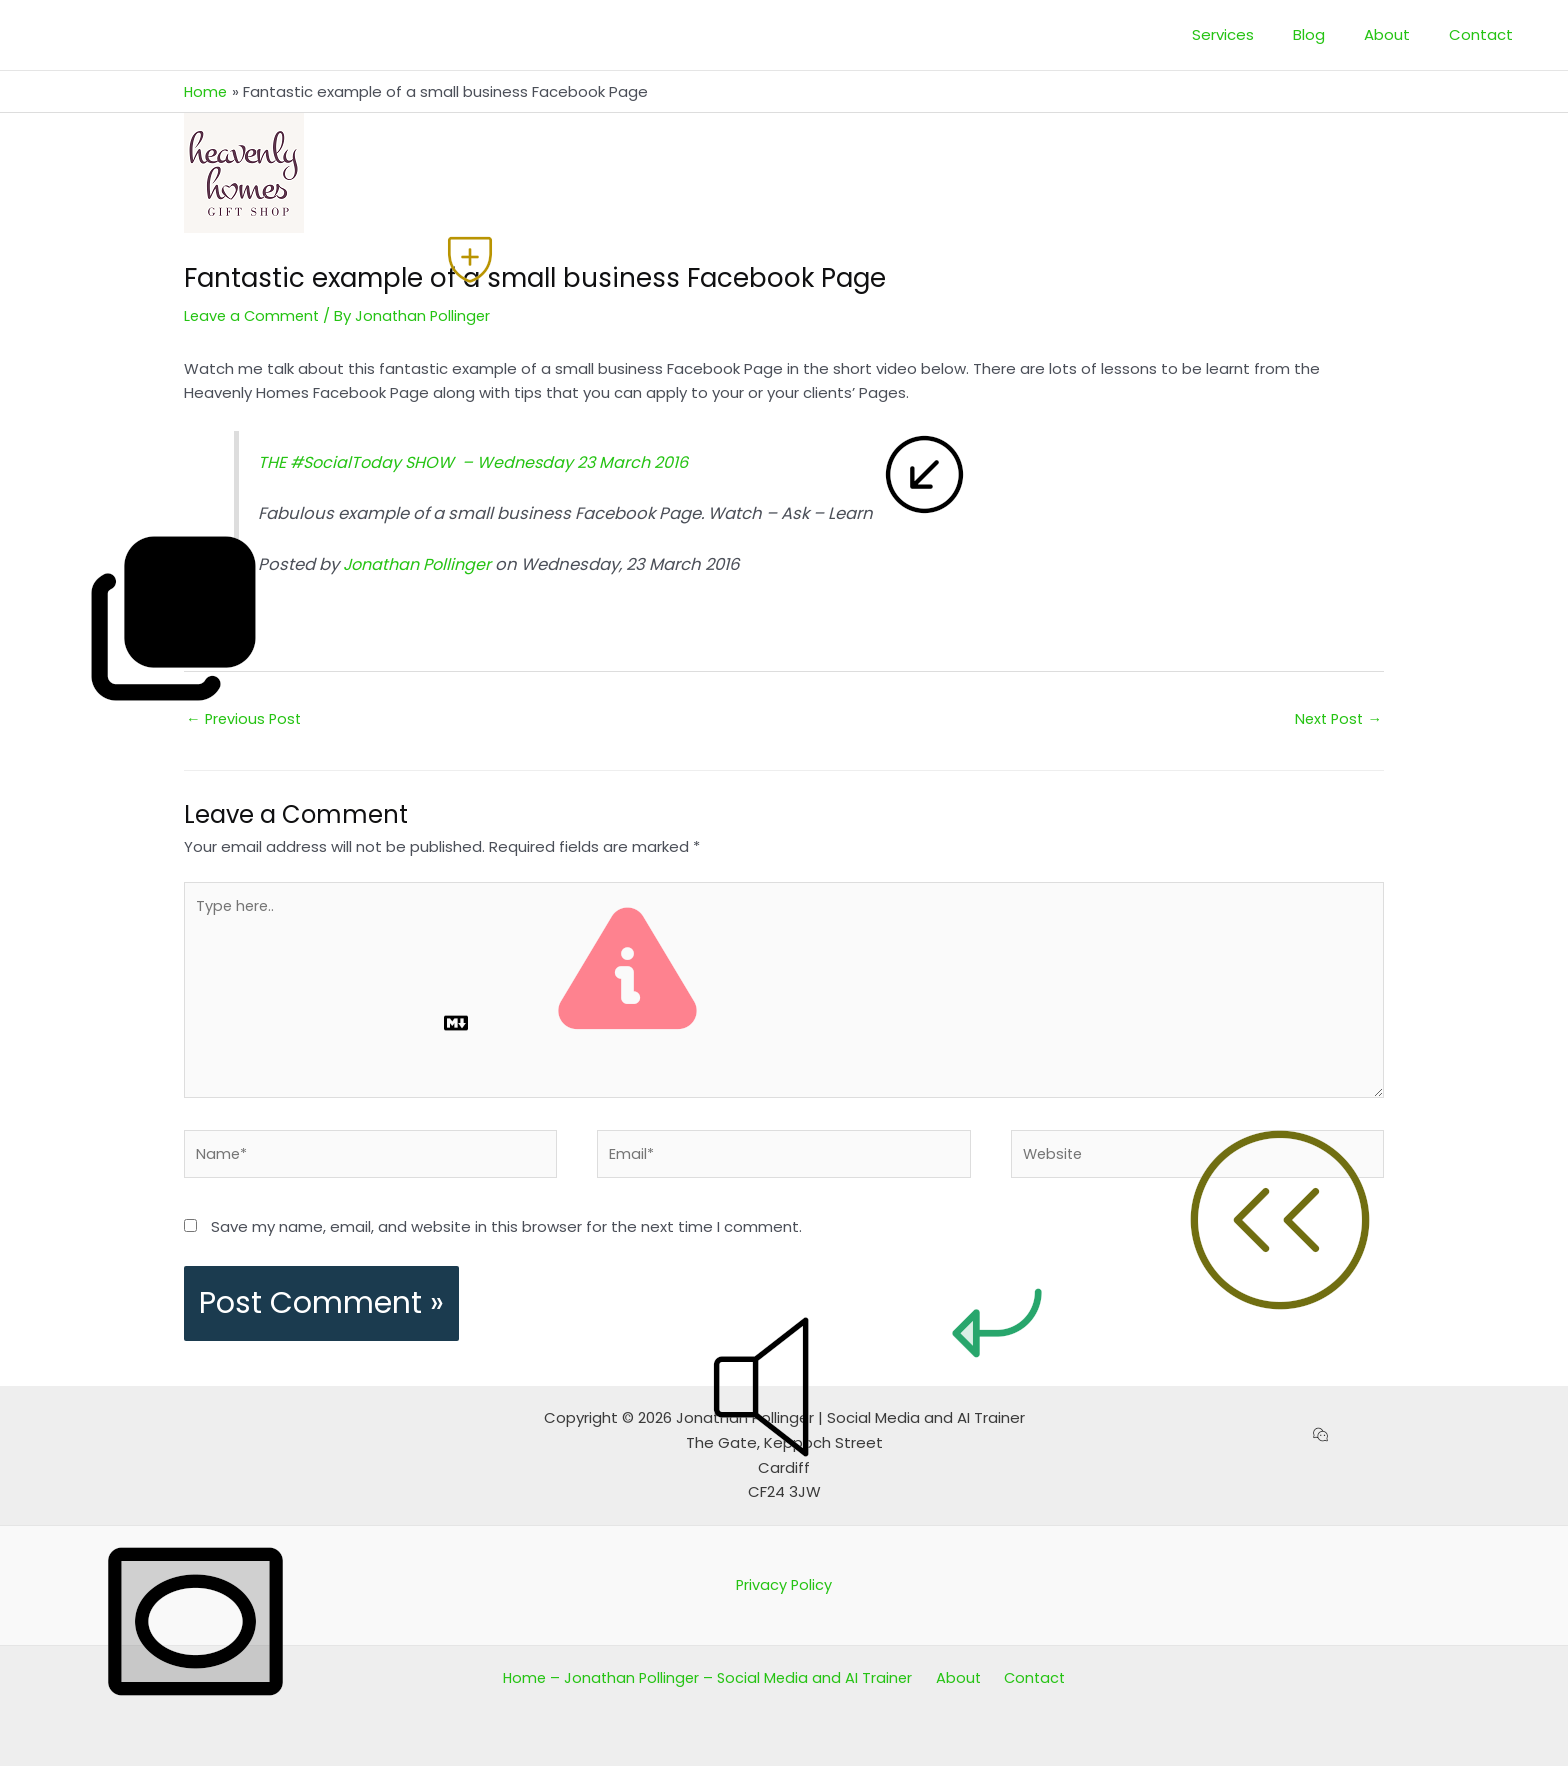  I want to click on add new security protection, so click(470, 257).